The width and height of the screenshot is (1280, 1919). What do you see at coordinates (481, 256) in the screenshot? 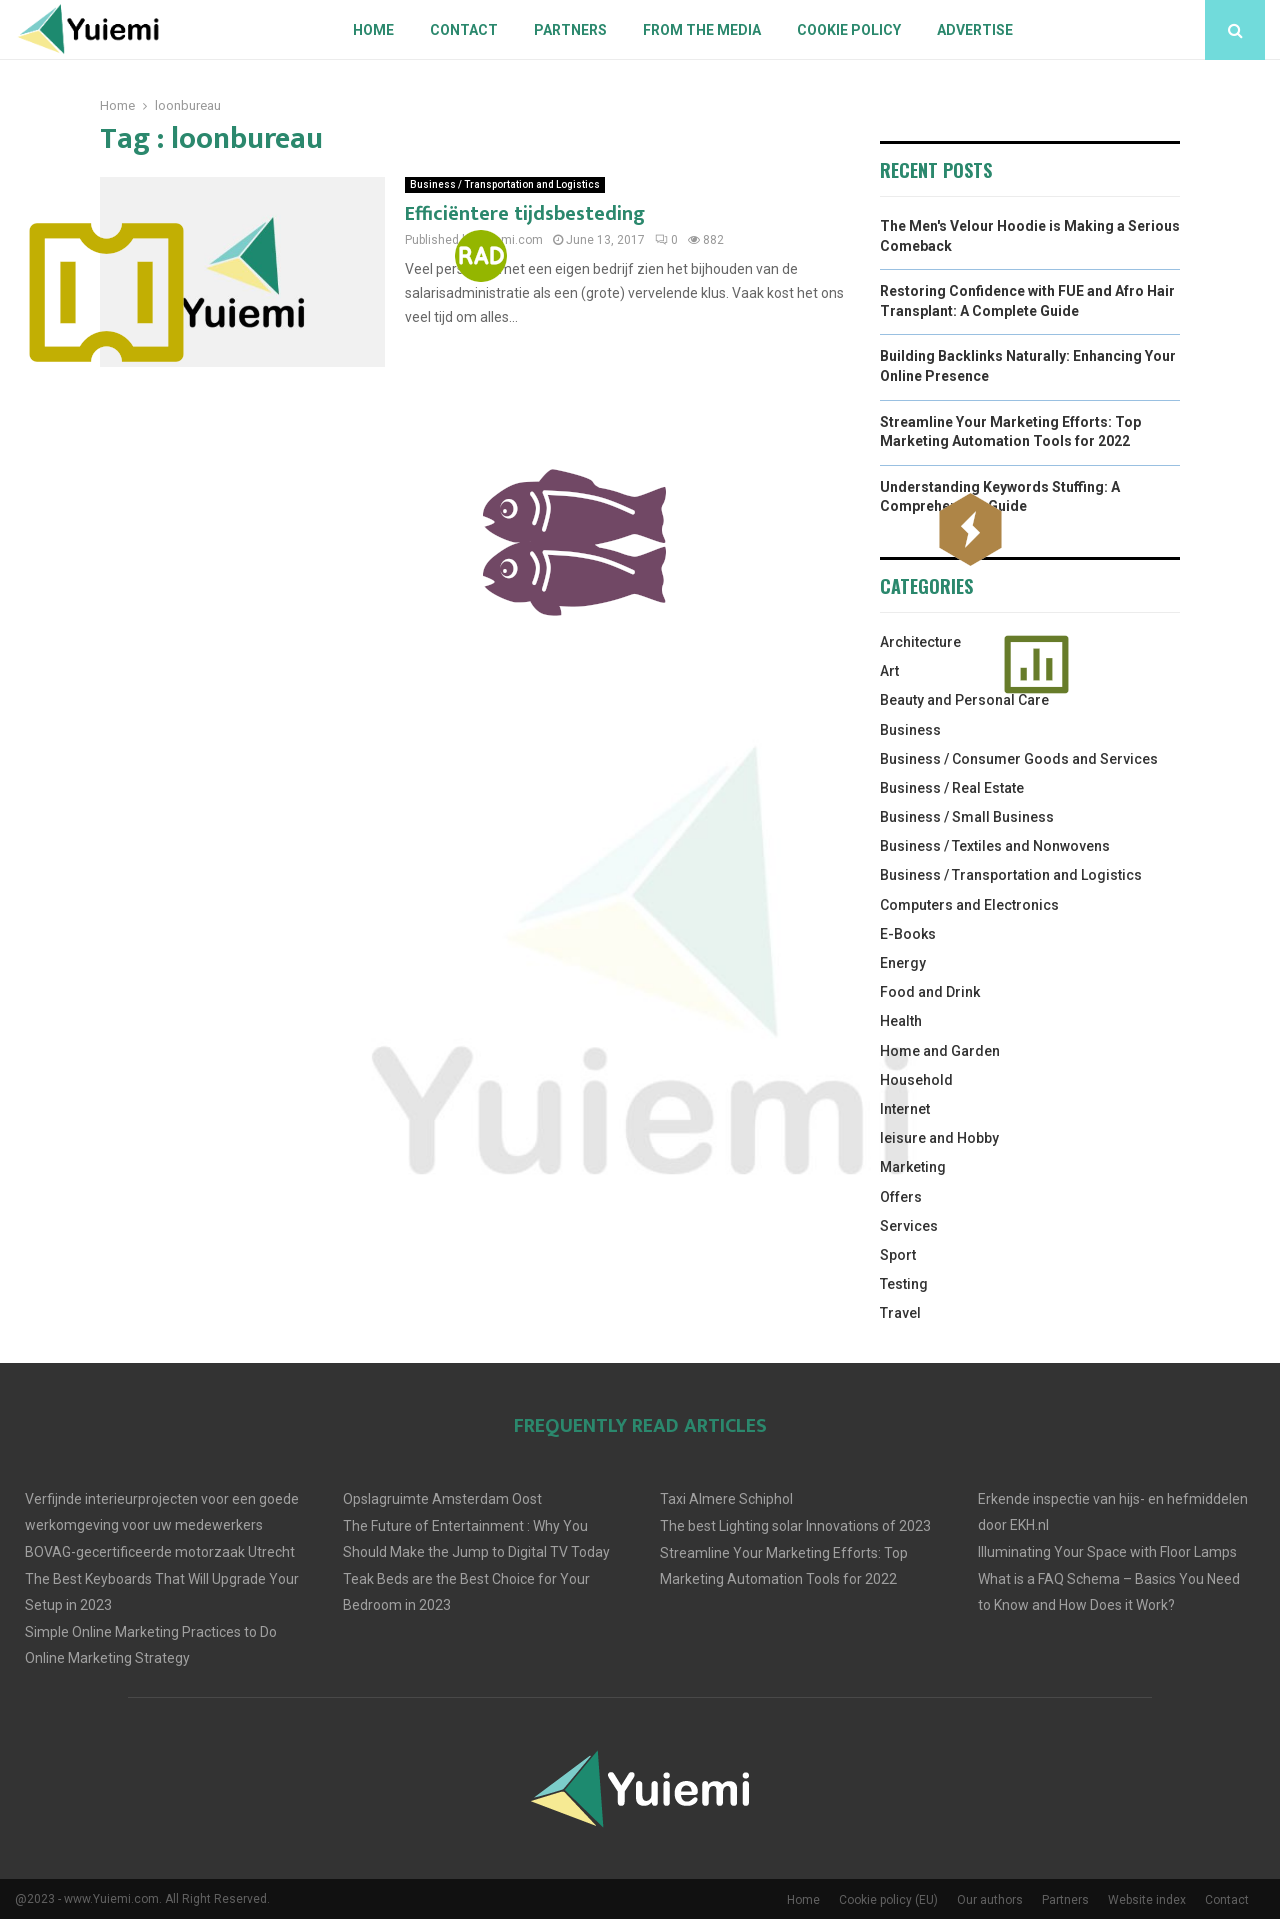
I see `launch RAD Studio application` at bounding box center [481, 256].